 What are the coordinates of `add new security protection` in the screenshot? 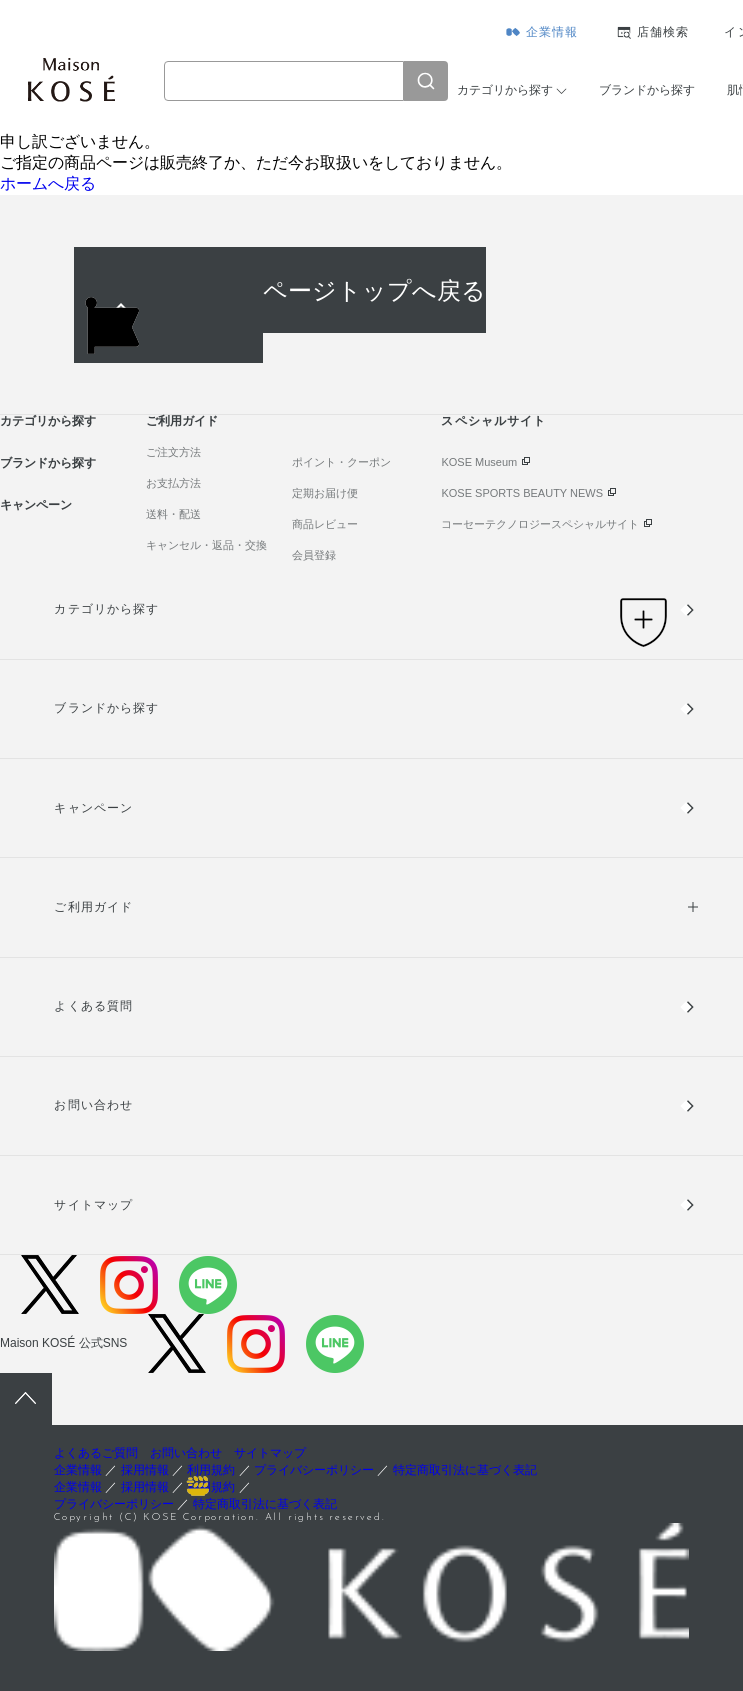 It's located at (643, 619).